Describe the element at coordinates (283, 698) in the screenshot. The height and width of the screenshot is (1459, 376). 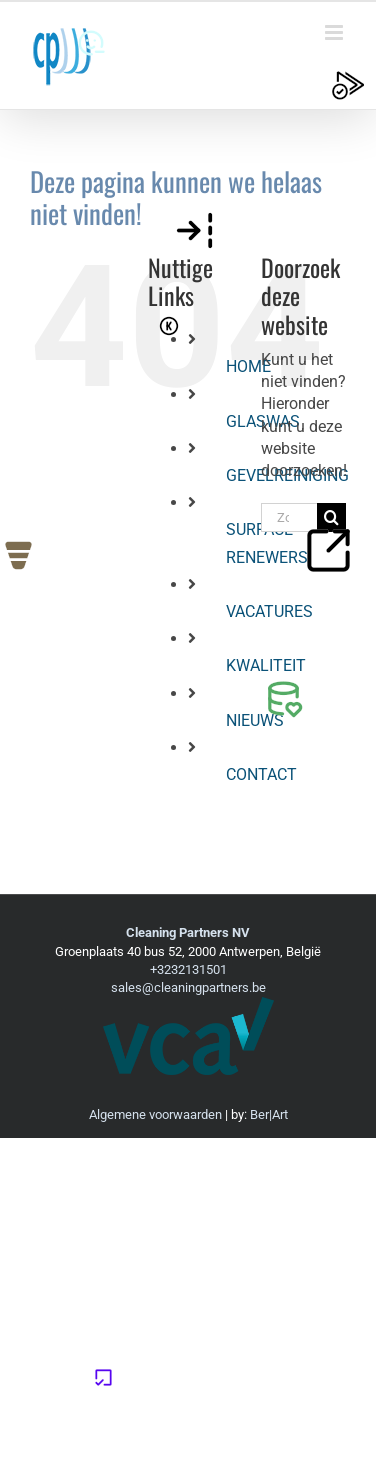
I see `add database to favorites` at that location.